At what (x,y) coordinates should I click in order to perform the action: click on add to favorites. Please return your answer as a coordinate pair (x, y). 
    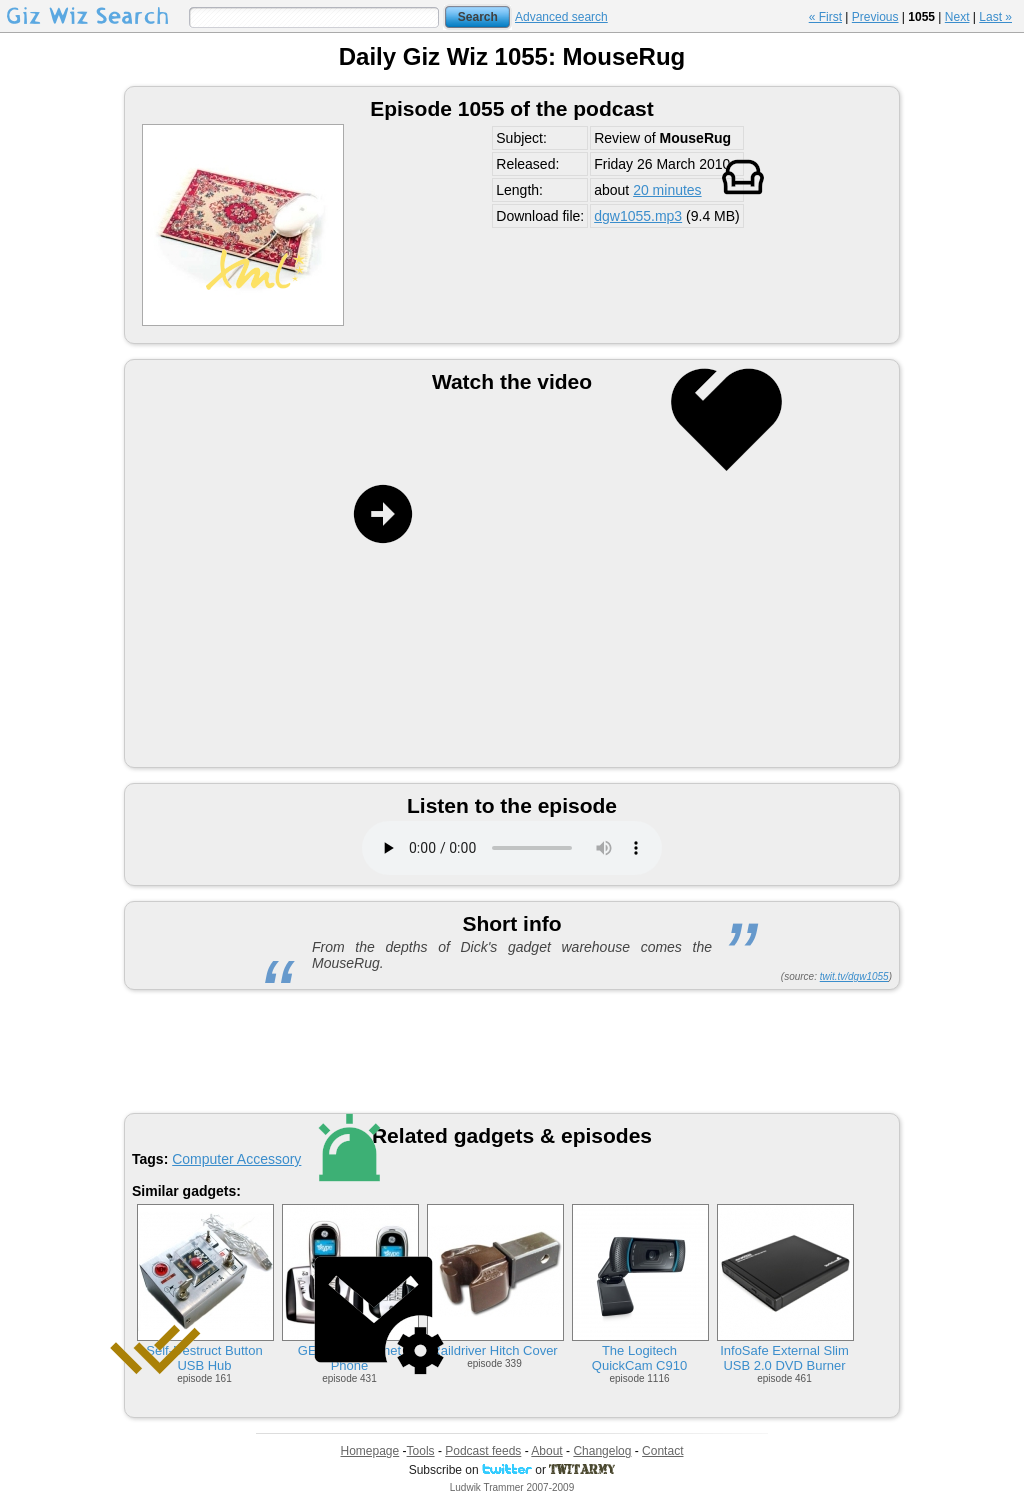
    Looking at the image, I should click on (726, 418).